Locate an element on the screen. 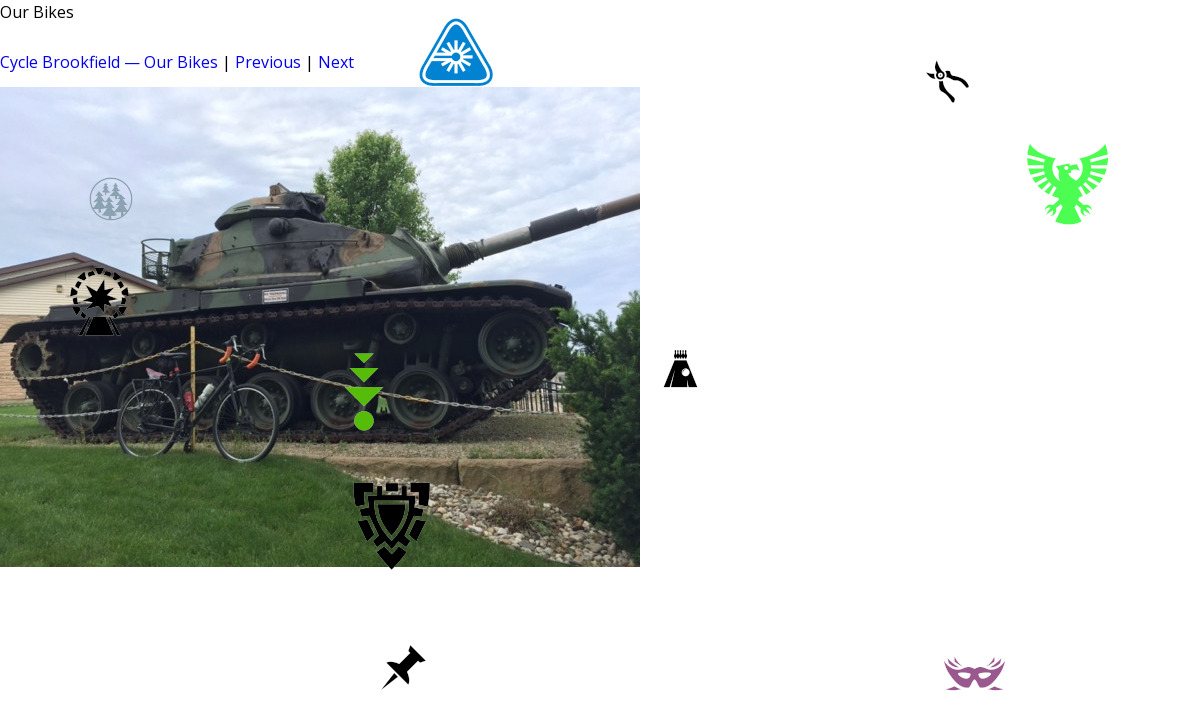  pin an item to keep it visible is located at coordinates (403, 667).